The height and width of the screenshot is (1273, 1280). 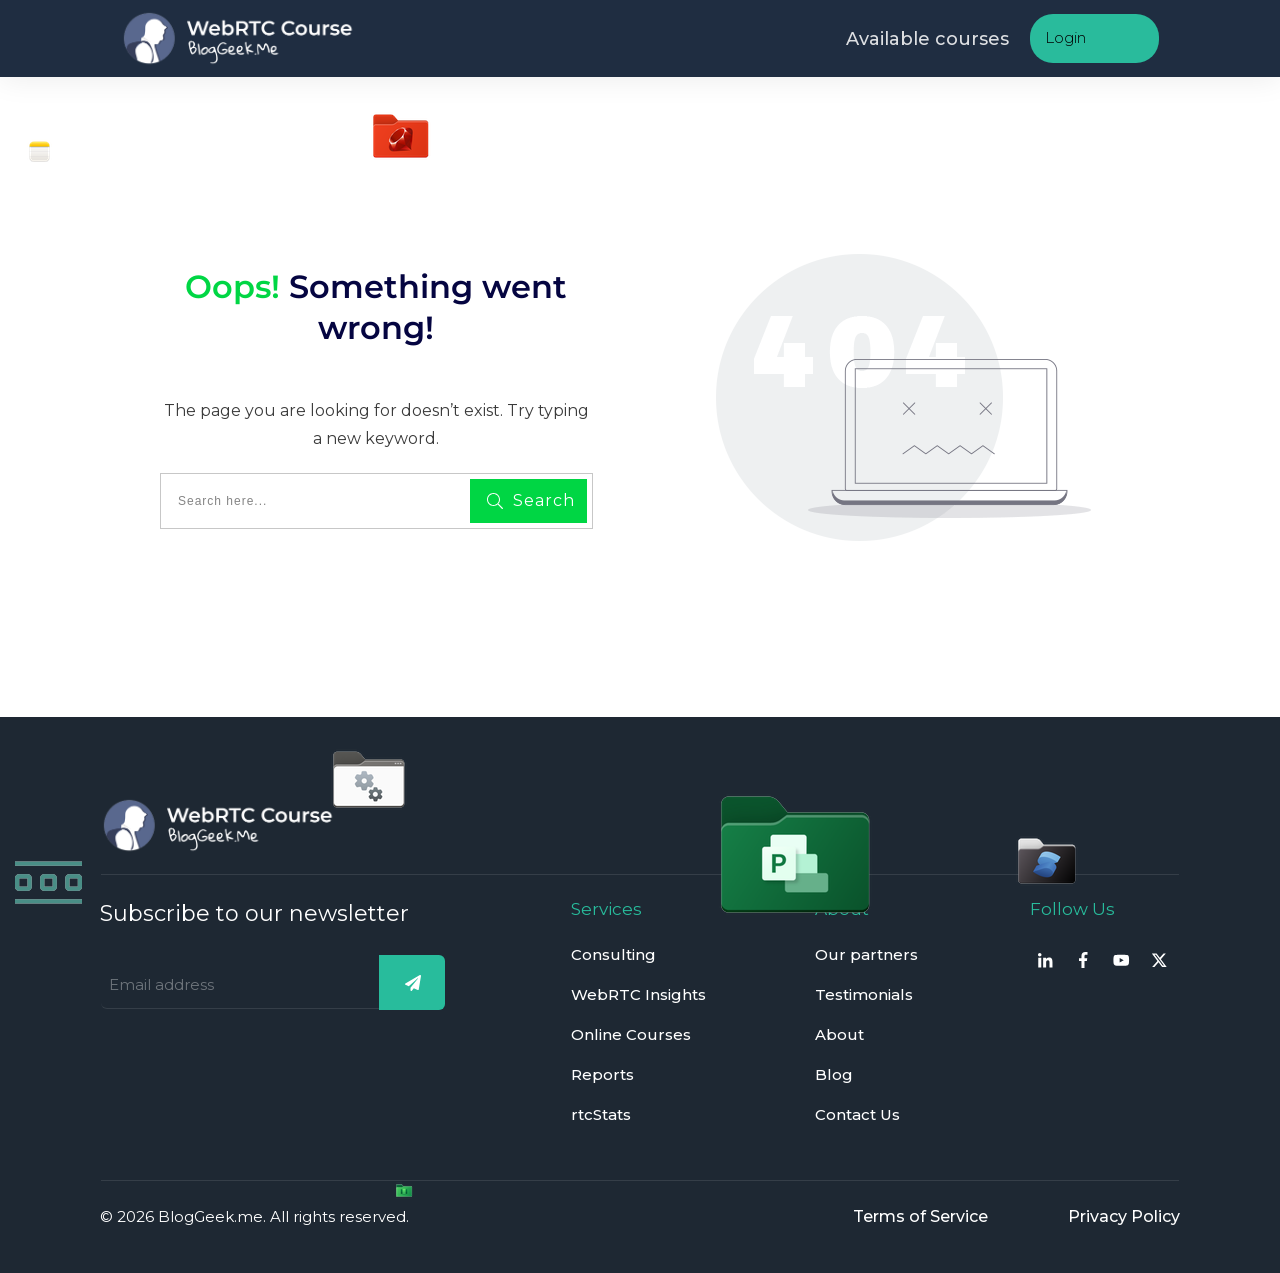 What do you see at coordinates (368, 781) in the screenshot?
I see `folder containing batch files or scripts` at bounding box center [368, 781].